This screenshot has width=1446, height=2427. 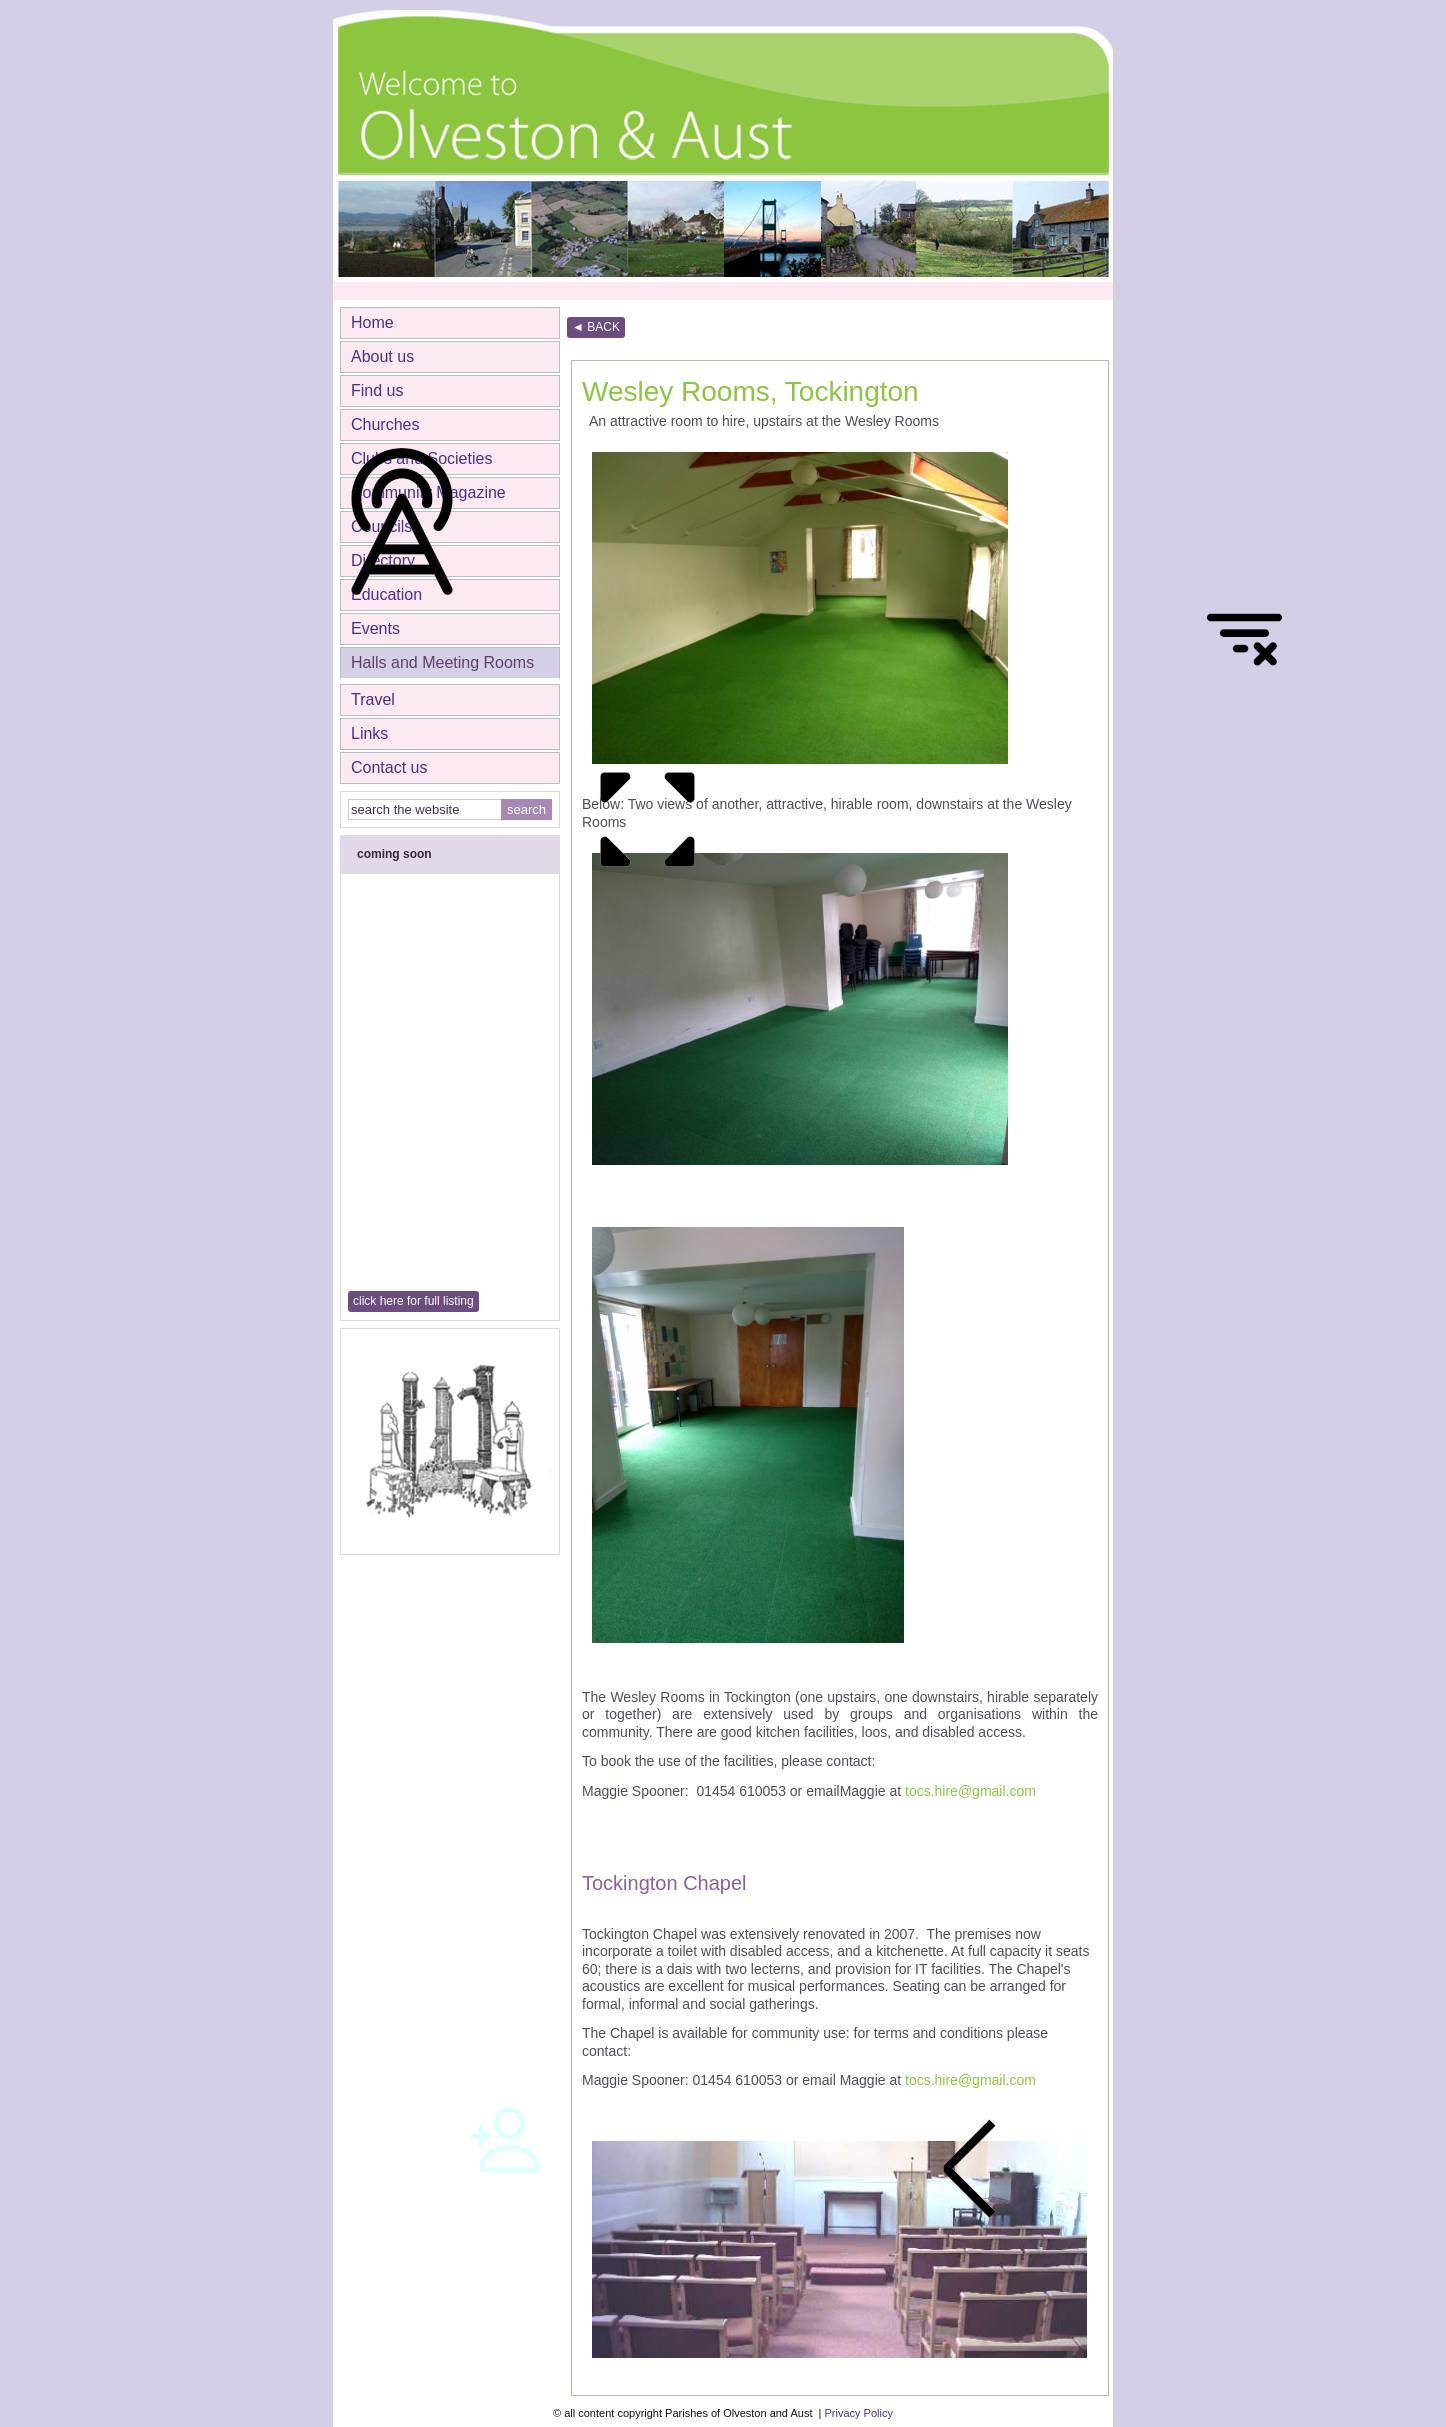 What do you see at coordinates (647, 819) in the screenshot?
I see `expand to fullscreen mode` at bounding box center [647, 819].